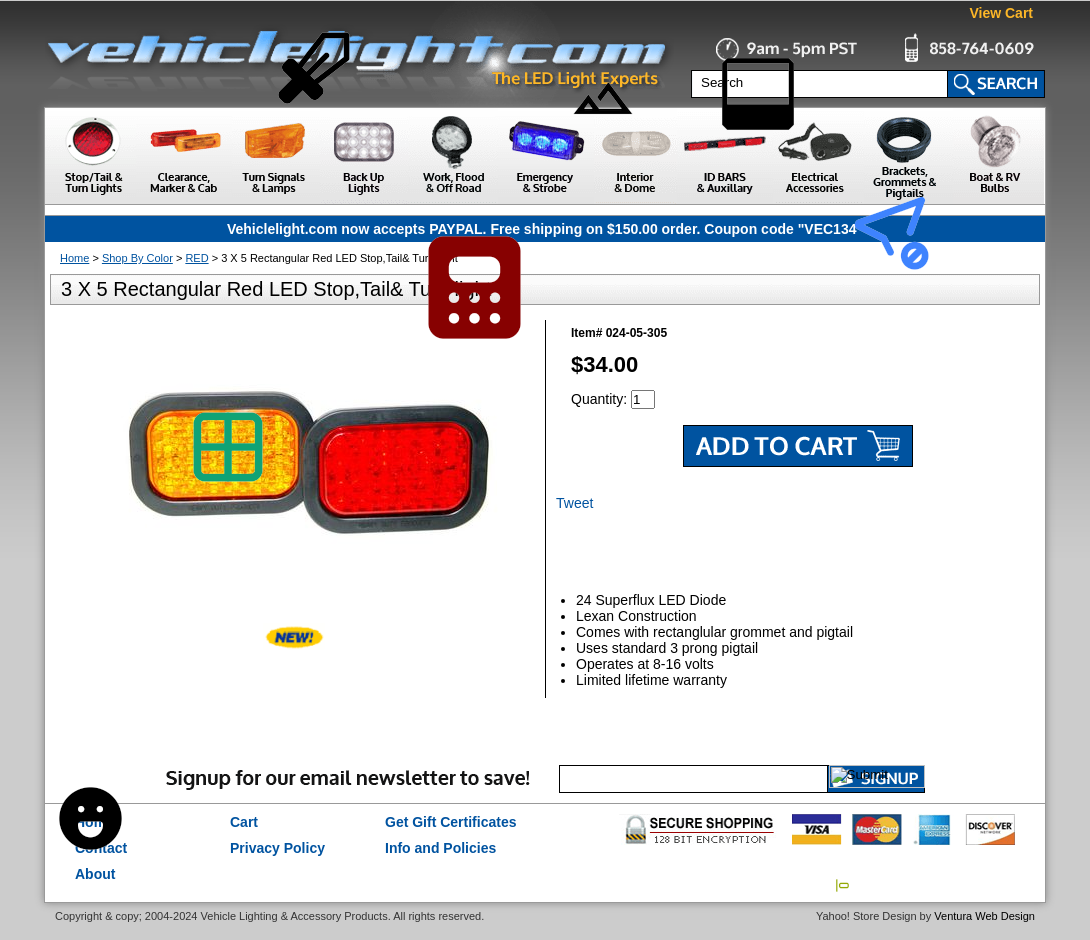  What do you see at coordinates (90, 818) in the screenshot?
I see `rate your experience positively` at bounding box center [90, 818].